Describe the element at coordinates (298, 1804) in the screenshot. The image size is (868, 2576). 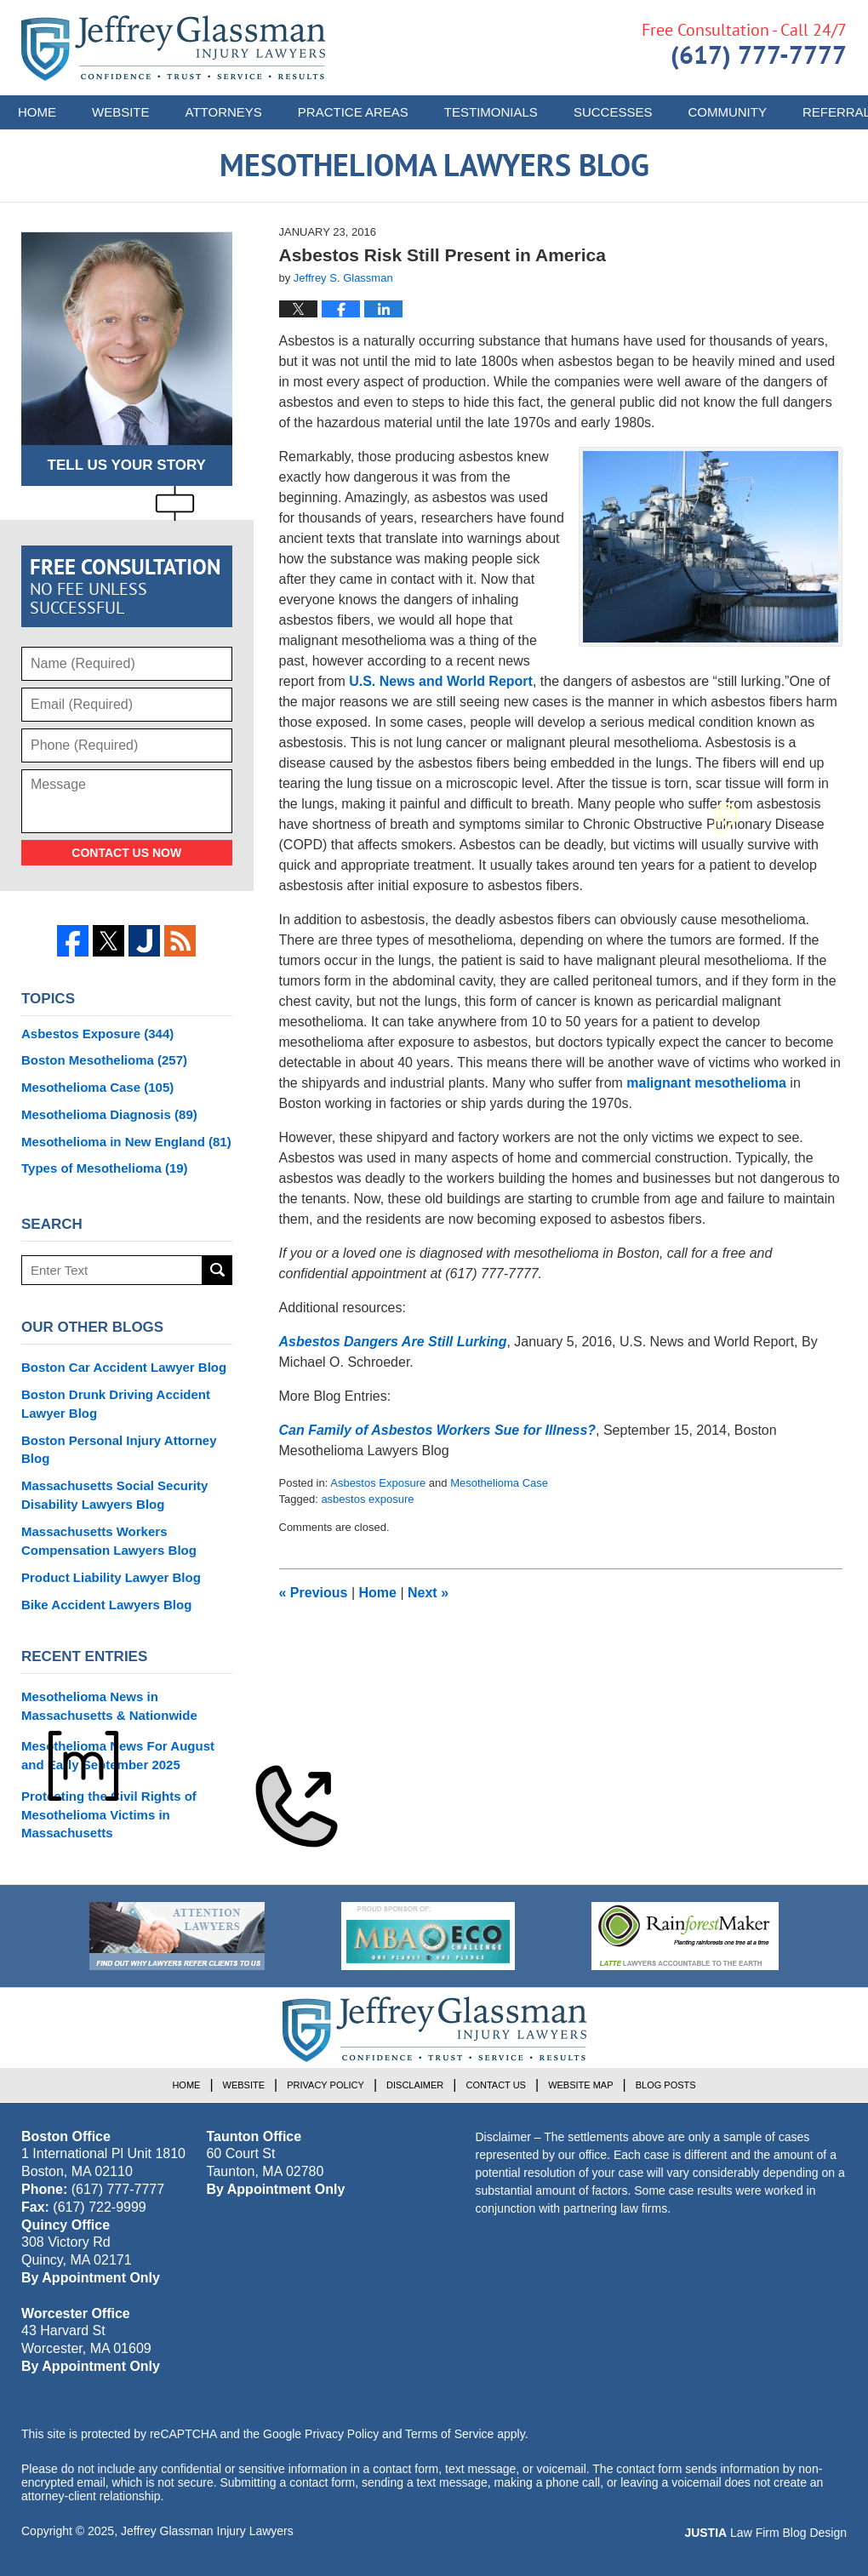
I see `make an outgoing call` at that location.